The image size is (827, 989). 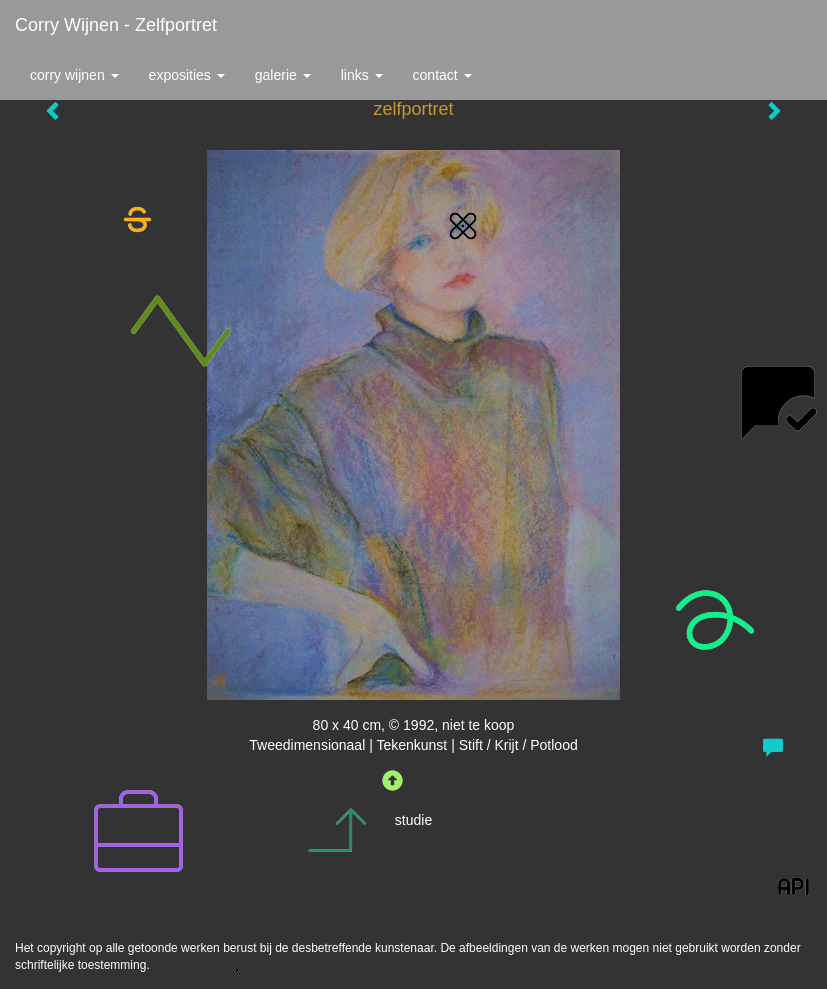 What do you see at coordinates (181, 331) in the screenshot?
I see `toggle triangle waveform in audio synthesizer` at bounding box center [181, 331].